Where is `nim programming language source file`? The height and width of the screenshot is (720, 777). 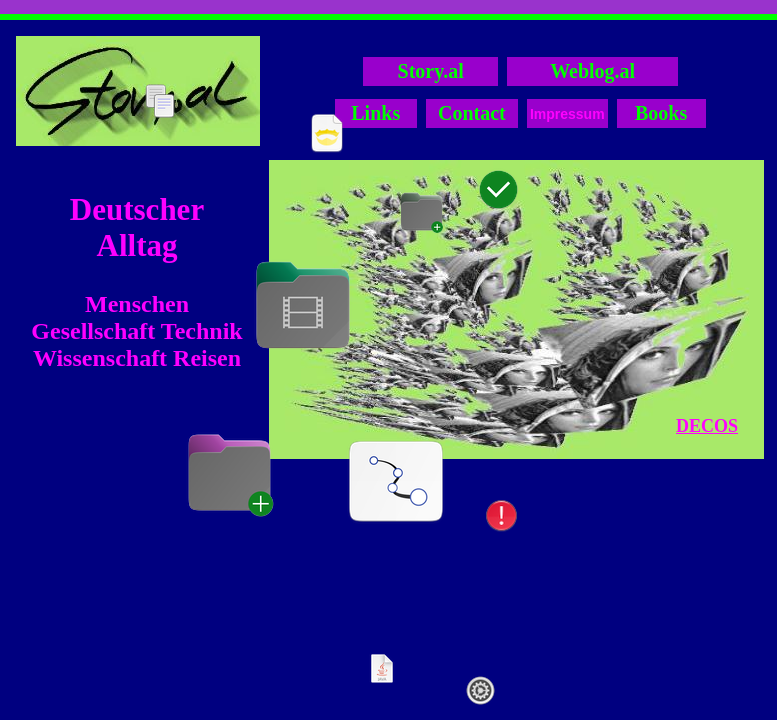
nim programming language source file is located at coordinates (327, 133).